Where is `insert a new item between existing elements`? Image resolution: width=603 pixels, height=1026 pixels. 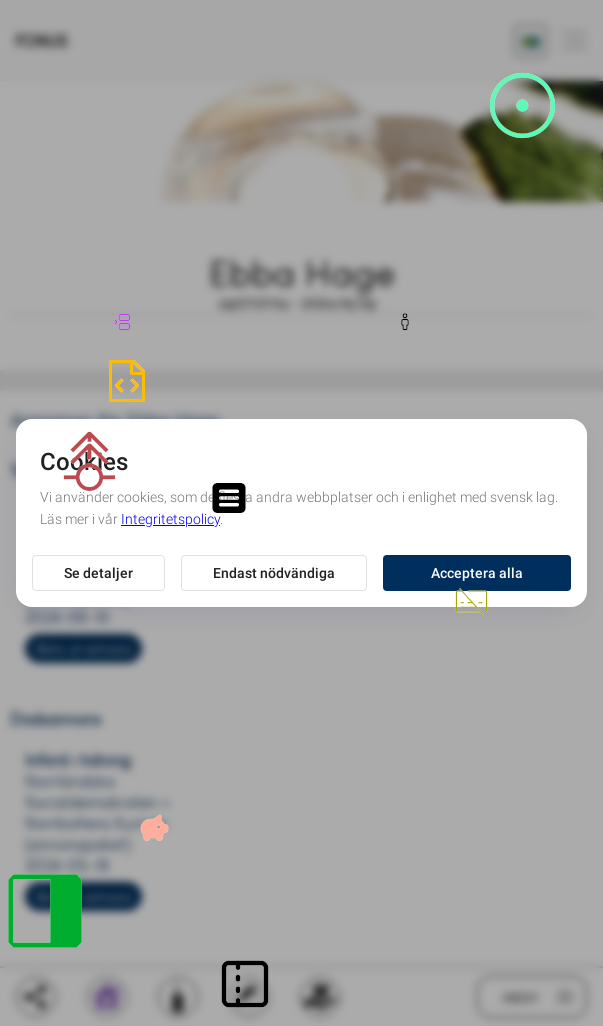
insert a new item between existing elements is located at coordinates (122, 322).